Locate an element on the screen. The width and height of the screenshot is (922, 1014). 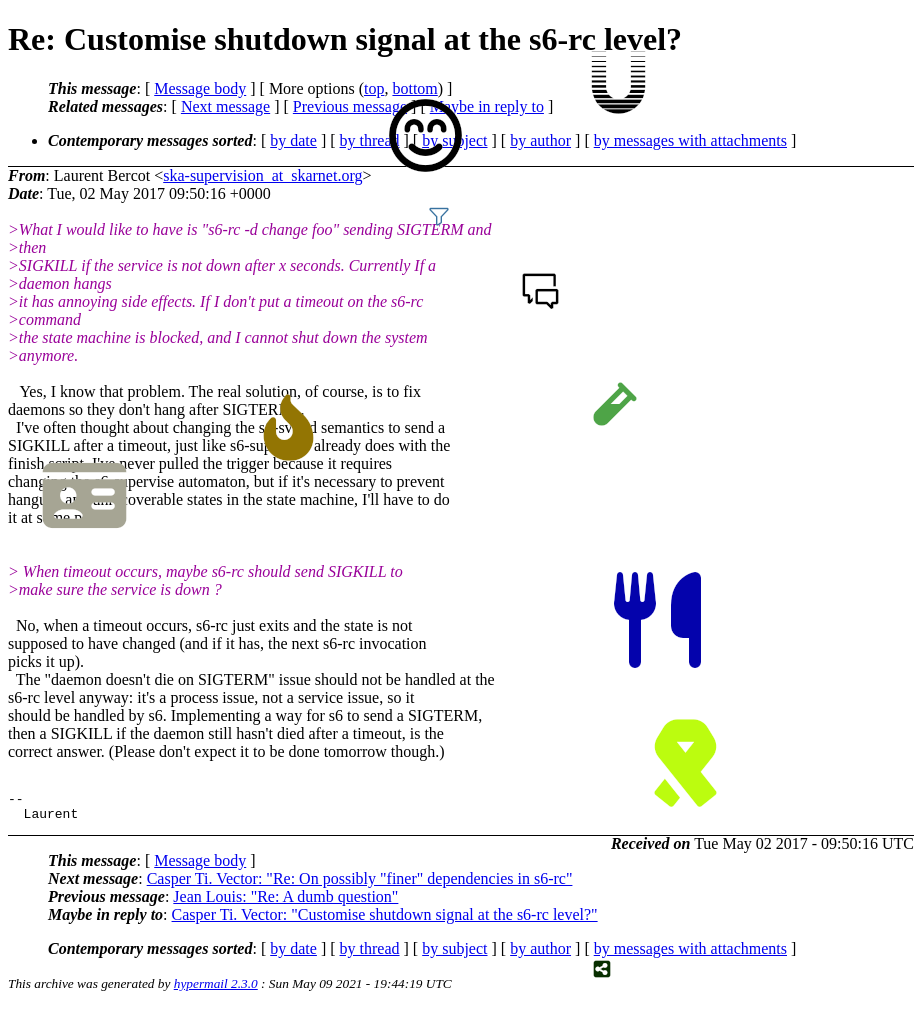
access food and dining options is located at coordinates (659, 620).